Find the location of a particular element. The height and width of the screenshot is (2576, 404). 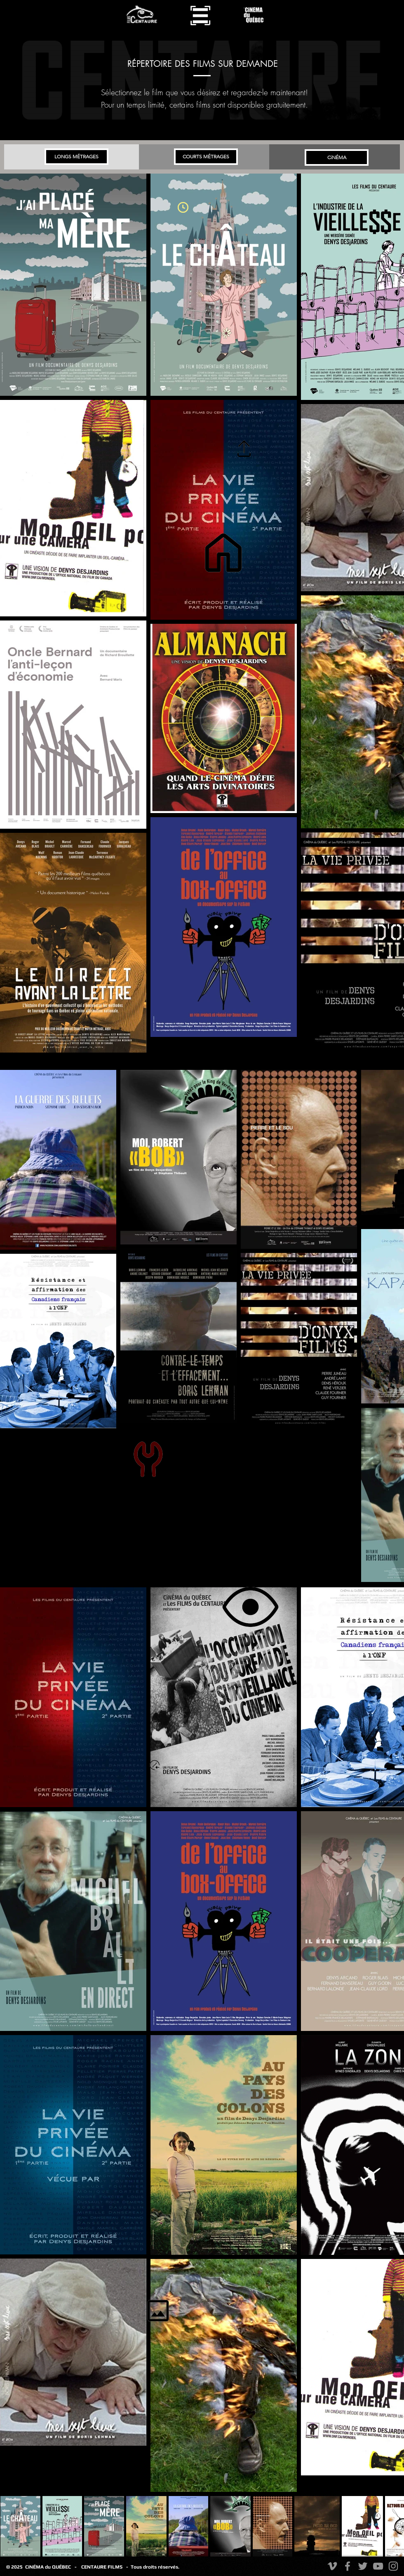

navigate to home screen is located at coordinates (223, 554).